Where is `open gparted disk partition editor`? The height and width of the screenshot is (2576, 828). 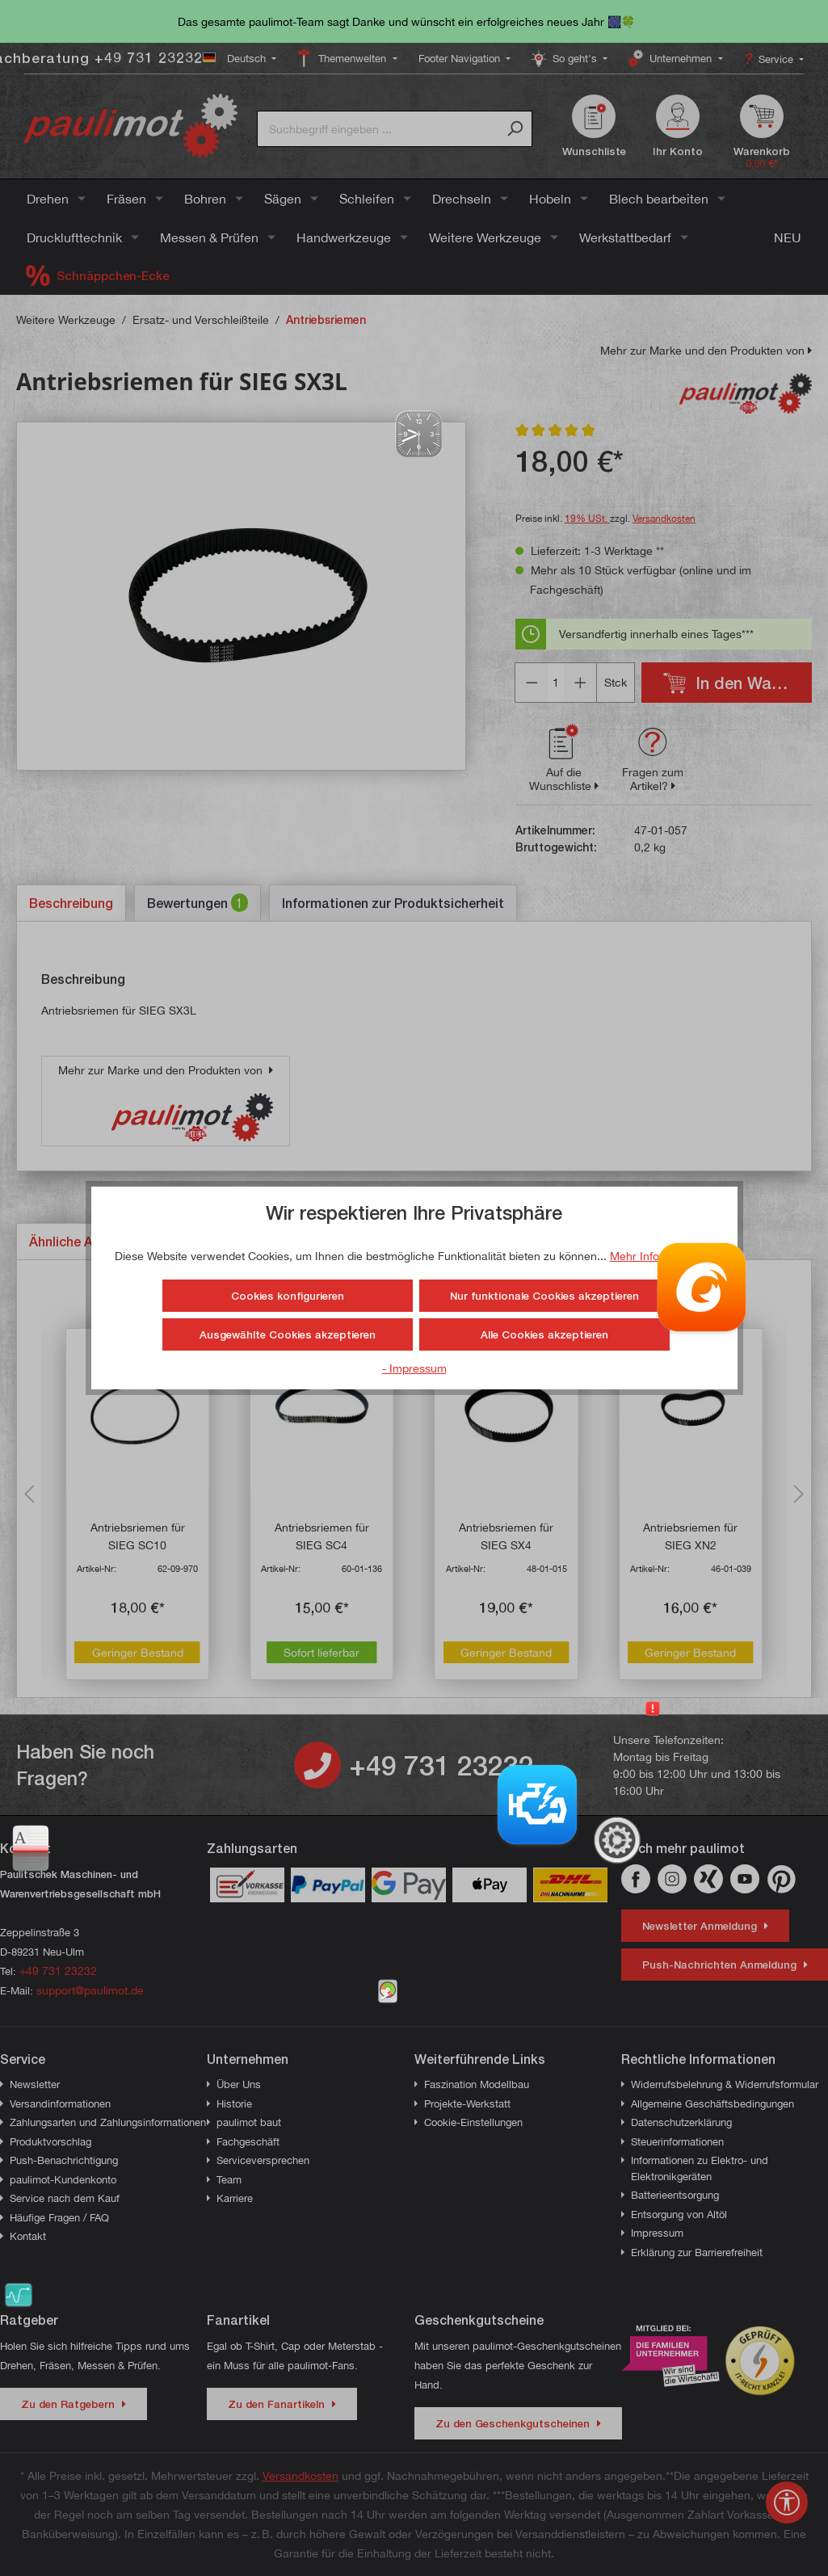
open gparted disk partition editor is located at coordinates (388, 1991).